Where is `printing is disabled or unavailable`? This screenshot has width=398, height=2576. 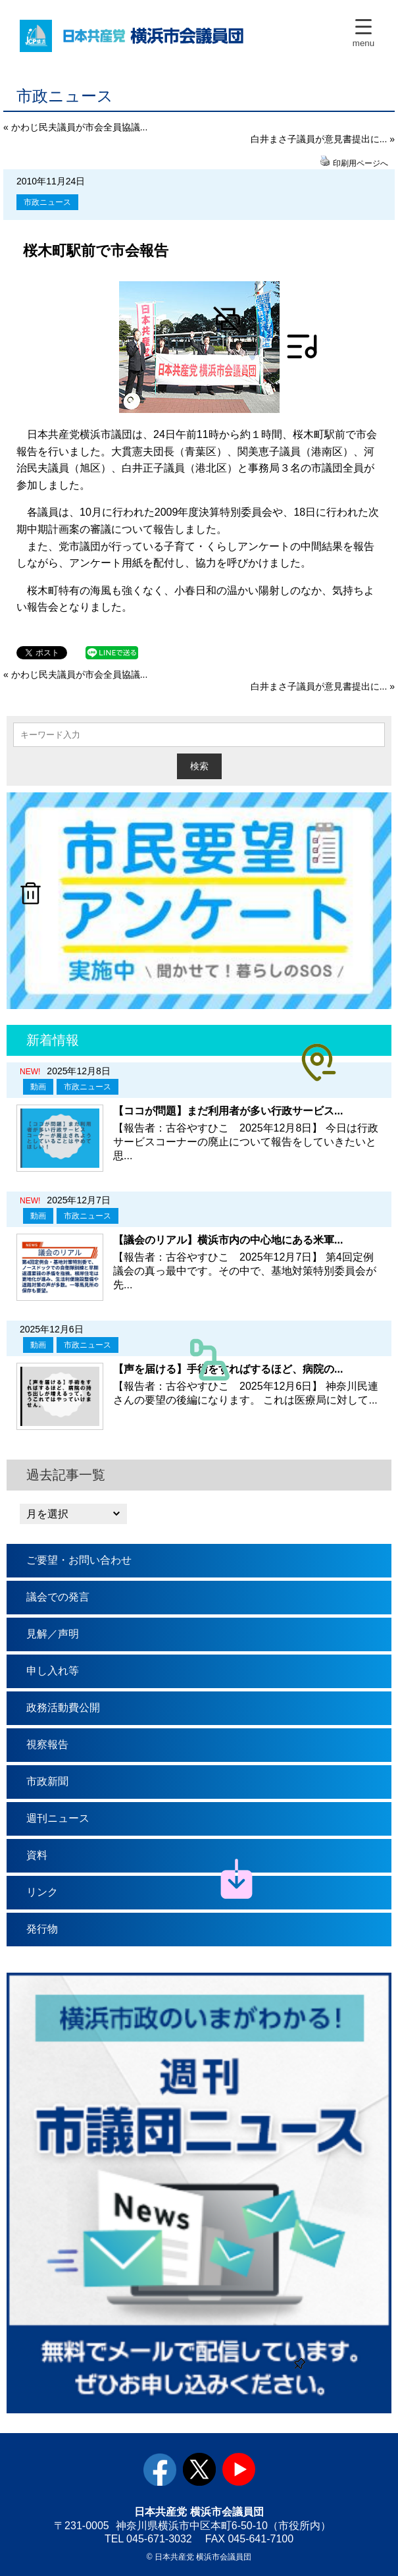 printing is disabled or unavailable is located at coordinates (228, 319).